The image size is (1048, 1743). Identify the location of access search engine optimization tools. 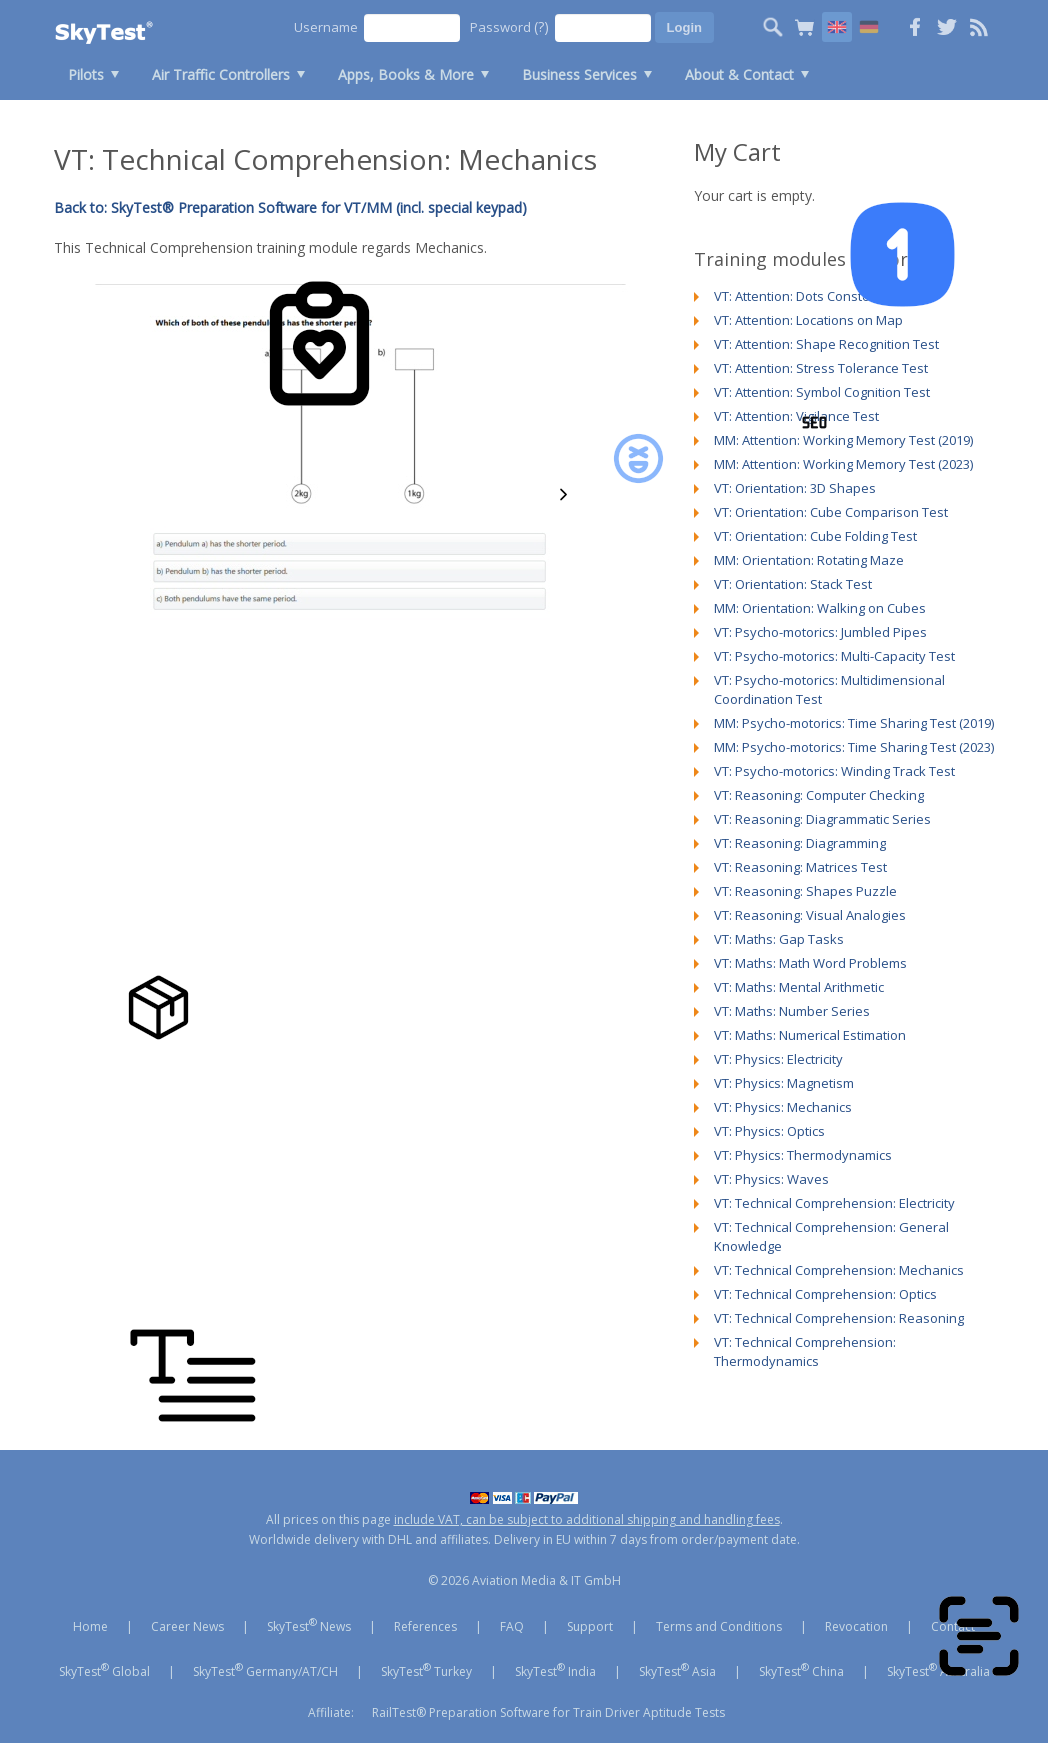
(814, 422).